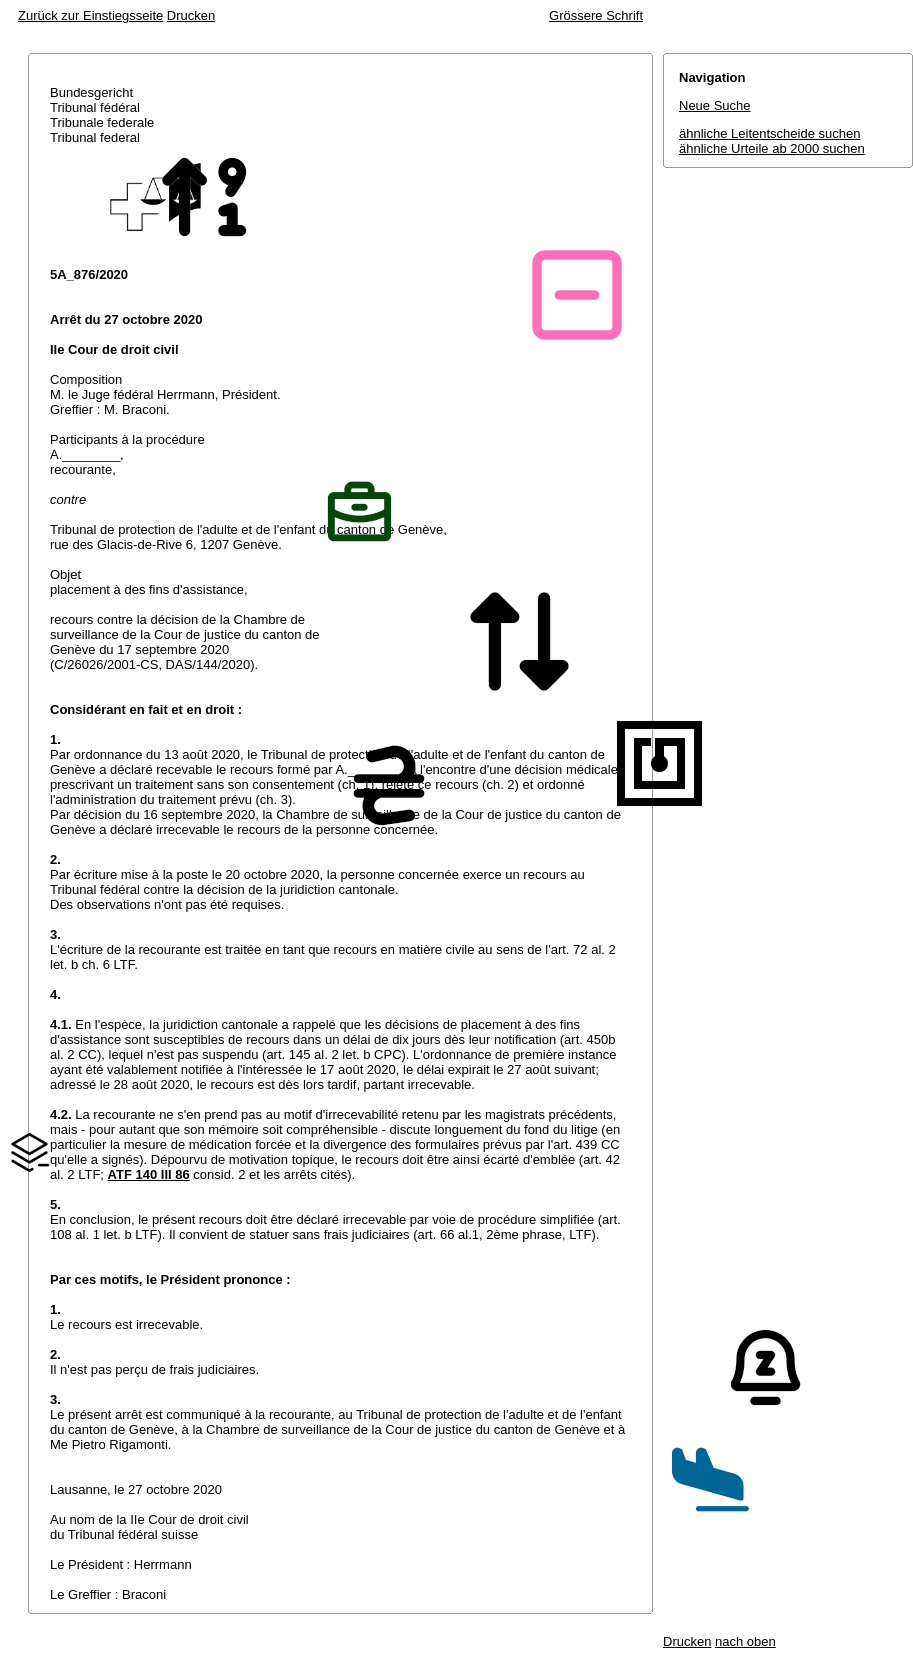 The height and width of the screenshot is (1659, 913). I want to click on snooze notifications, so click(765, 1367).